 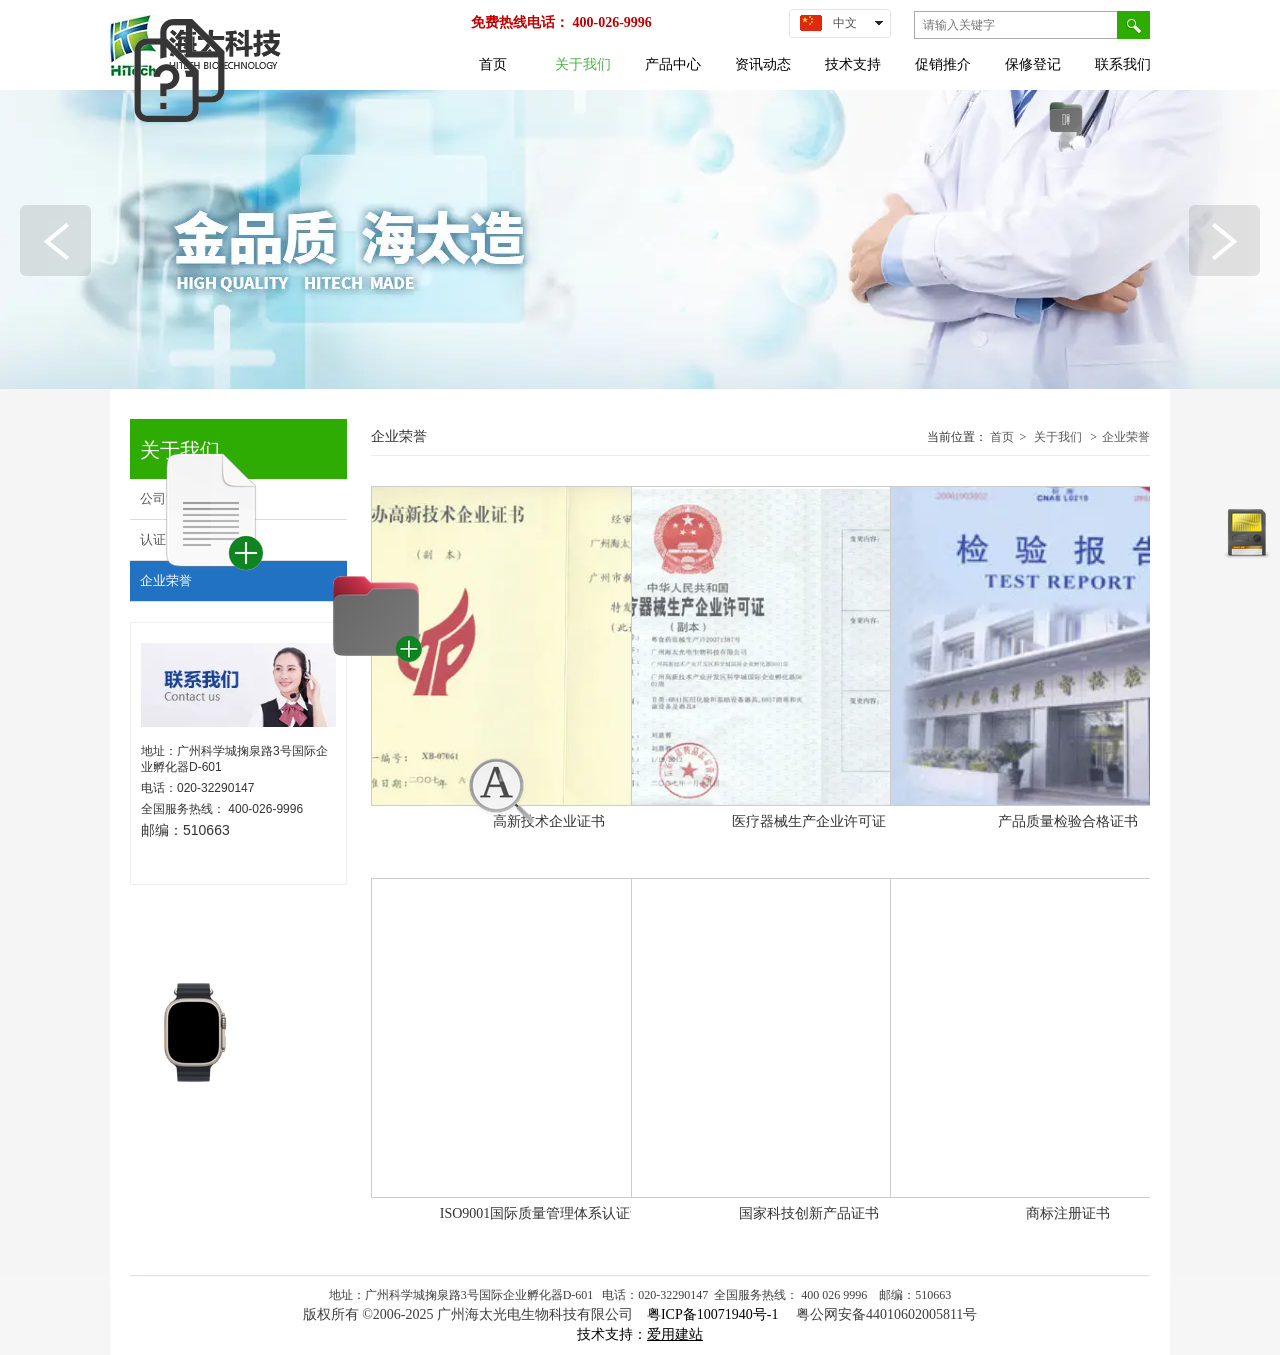 What do you see at coordinates (211, 510) in the screenshot?
I see `create a new text document` at bounding box center [211, 510].